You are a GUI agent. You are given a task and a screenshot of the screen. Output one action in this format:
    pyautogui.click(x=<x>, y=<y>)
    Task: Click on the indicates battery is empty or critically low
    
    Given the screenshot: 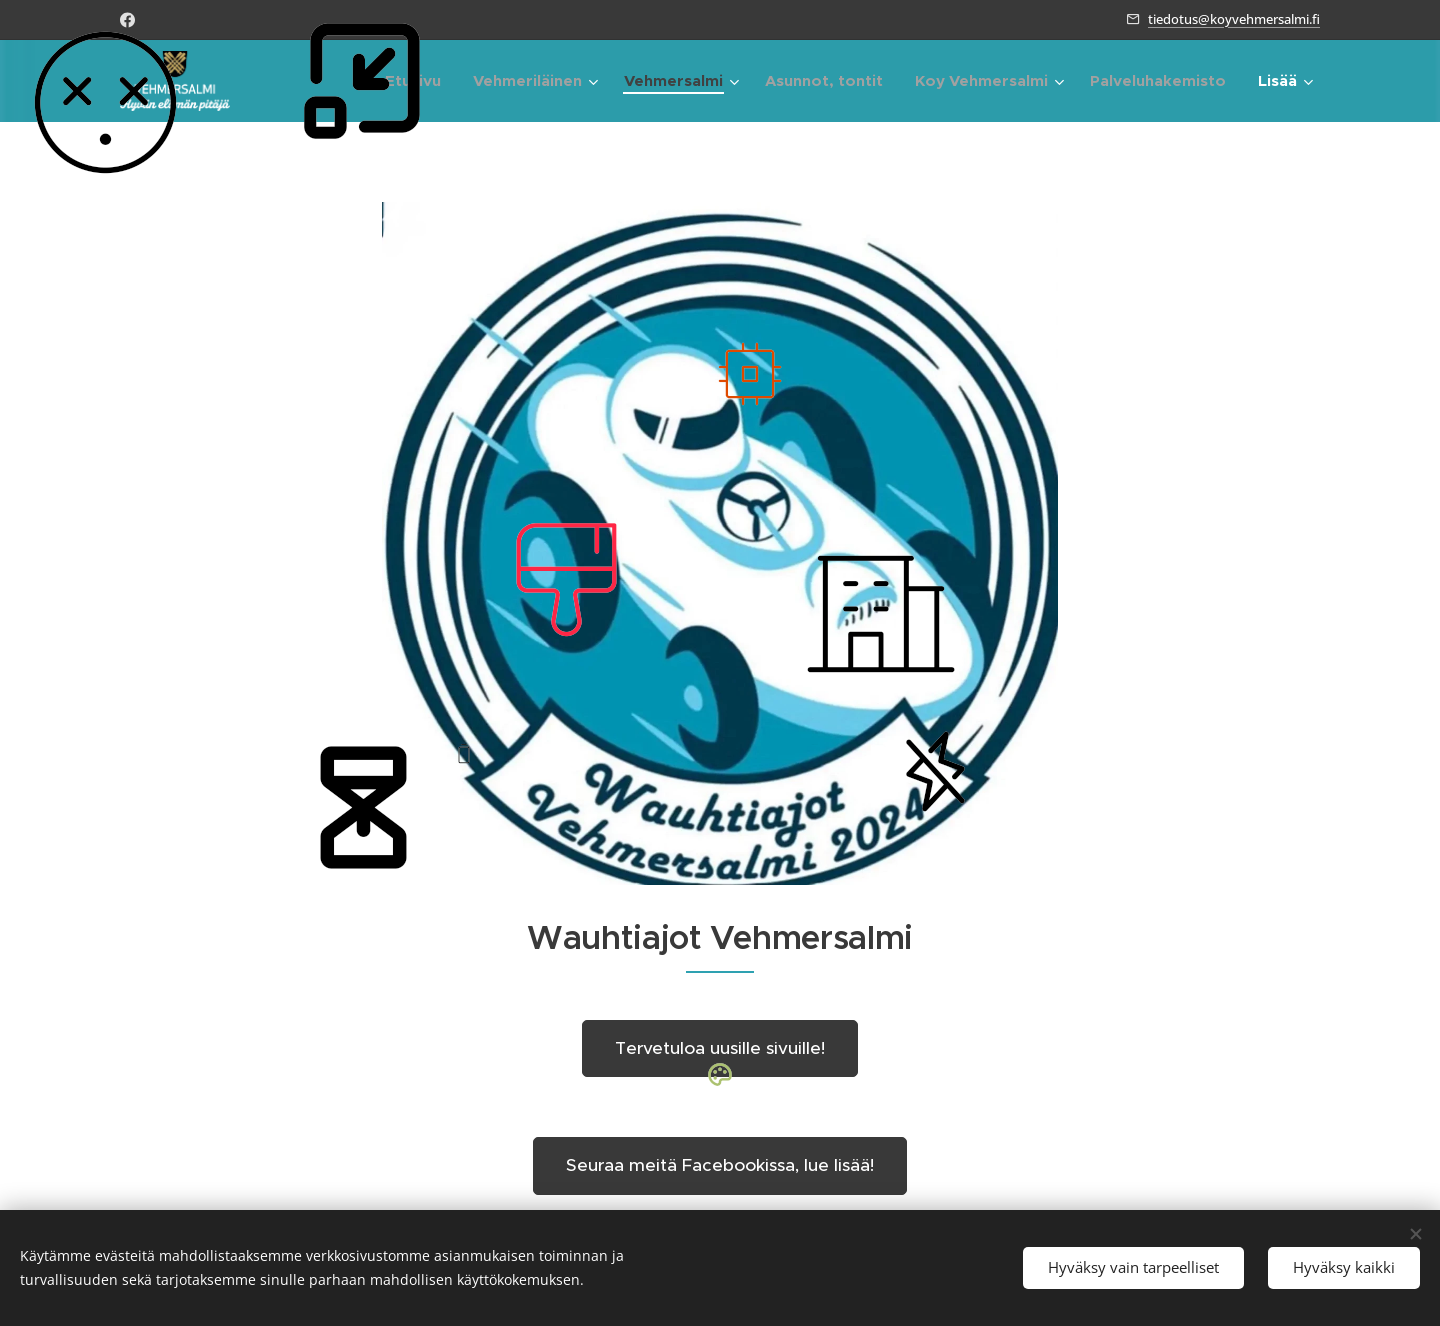 What is the action you would take?
    pyautogui.click(x=464, y=754)
    